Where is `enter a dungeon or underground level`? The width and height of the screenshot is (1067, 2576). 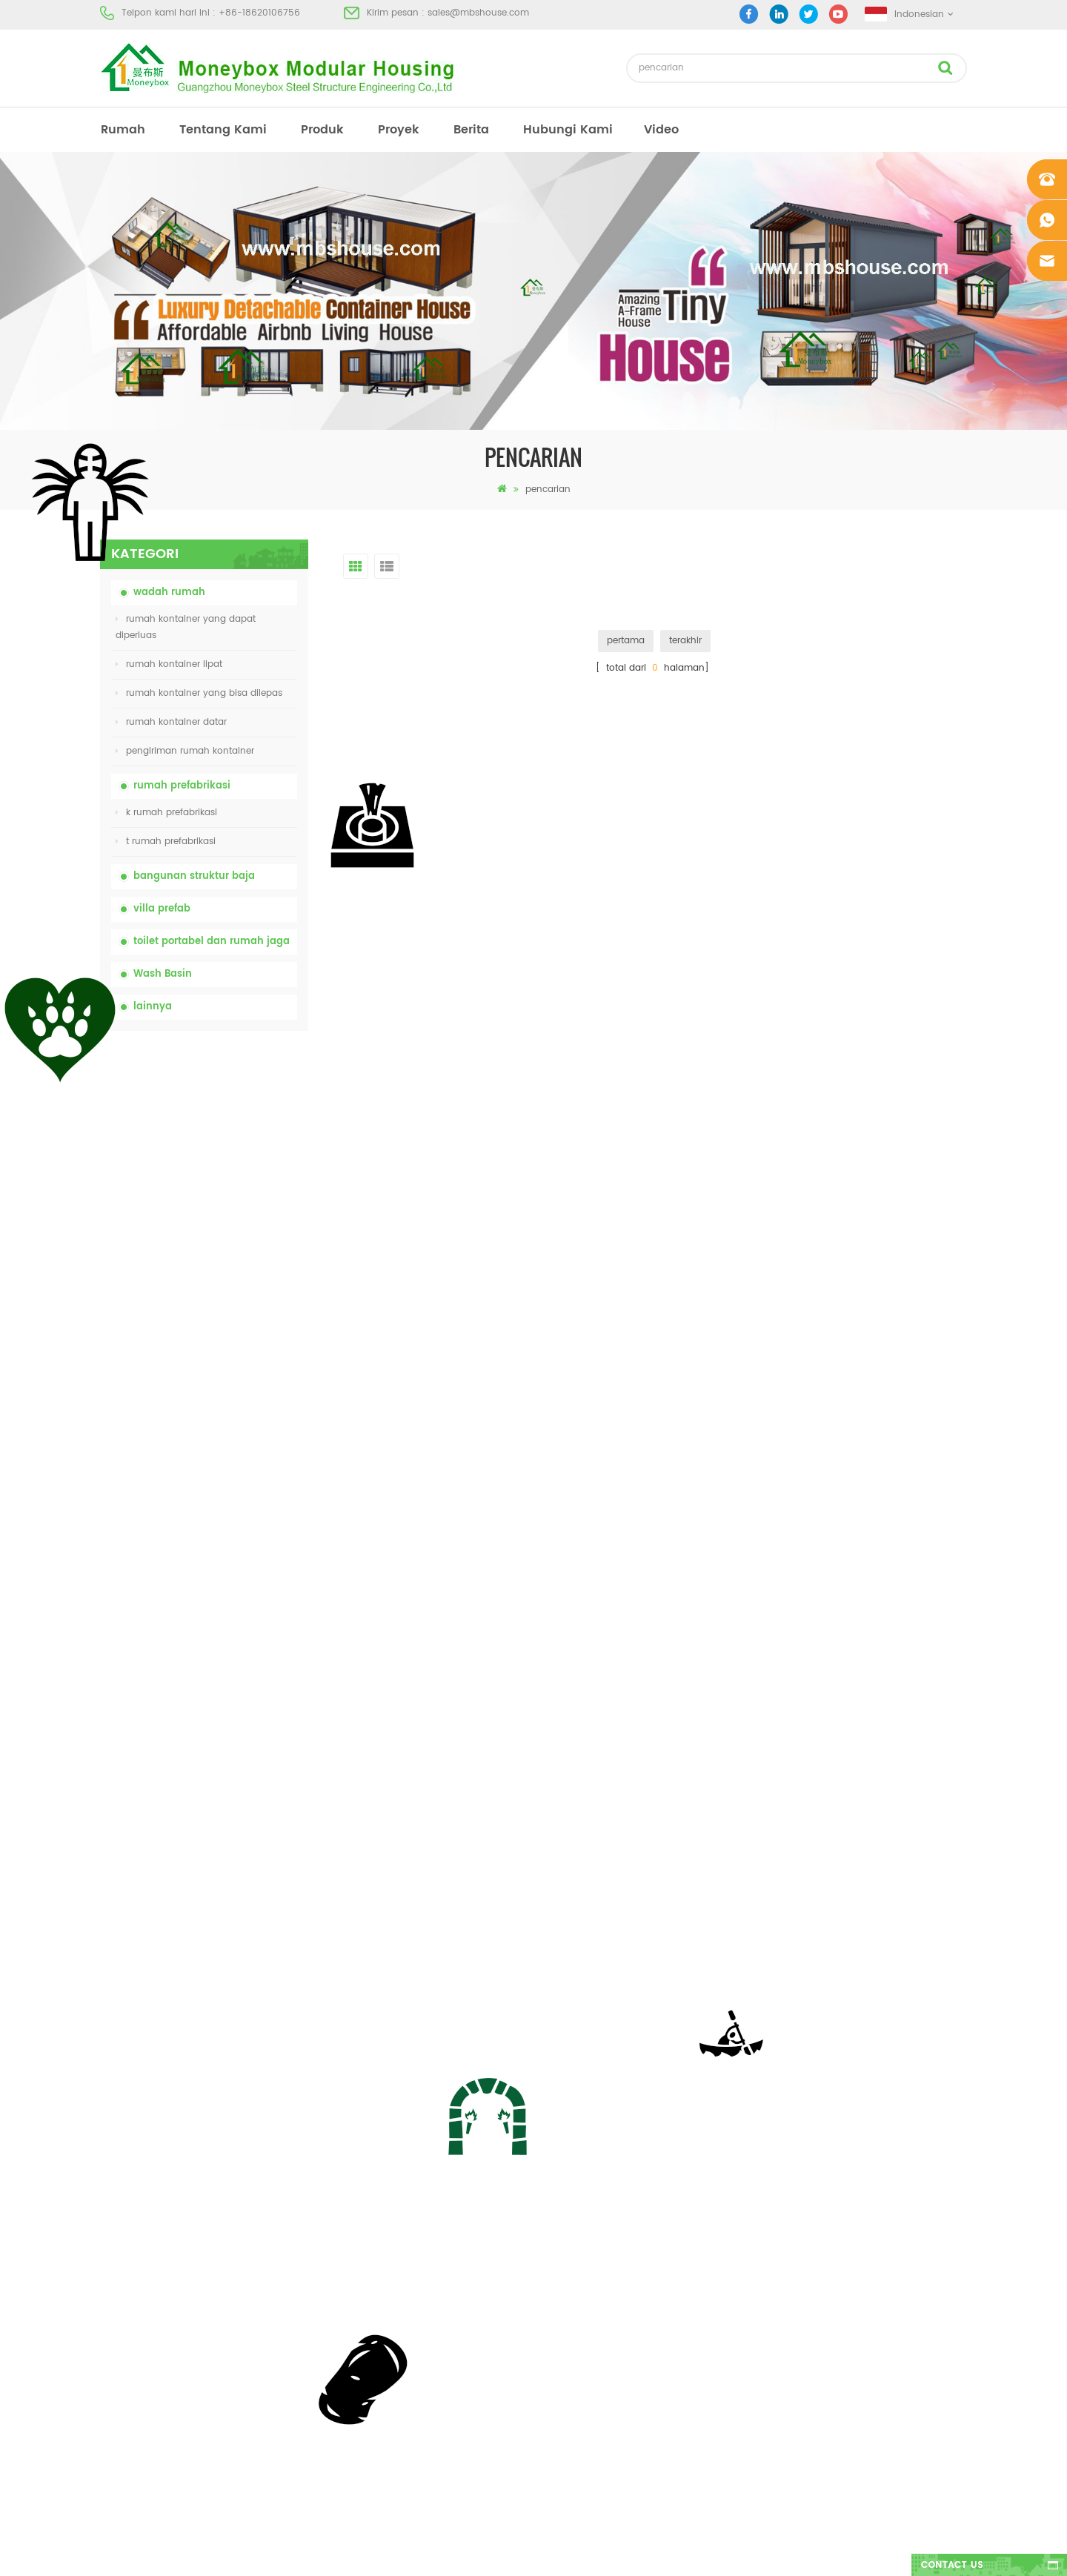 enter a dungeon or underground level is located at coordinates (488, 2117).